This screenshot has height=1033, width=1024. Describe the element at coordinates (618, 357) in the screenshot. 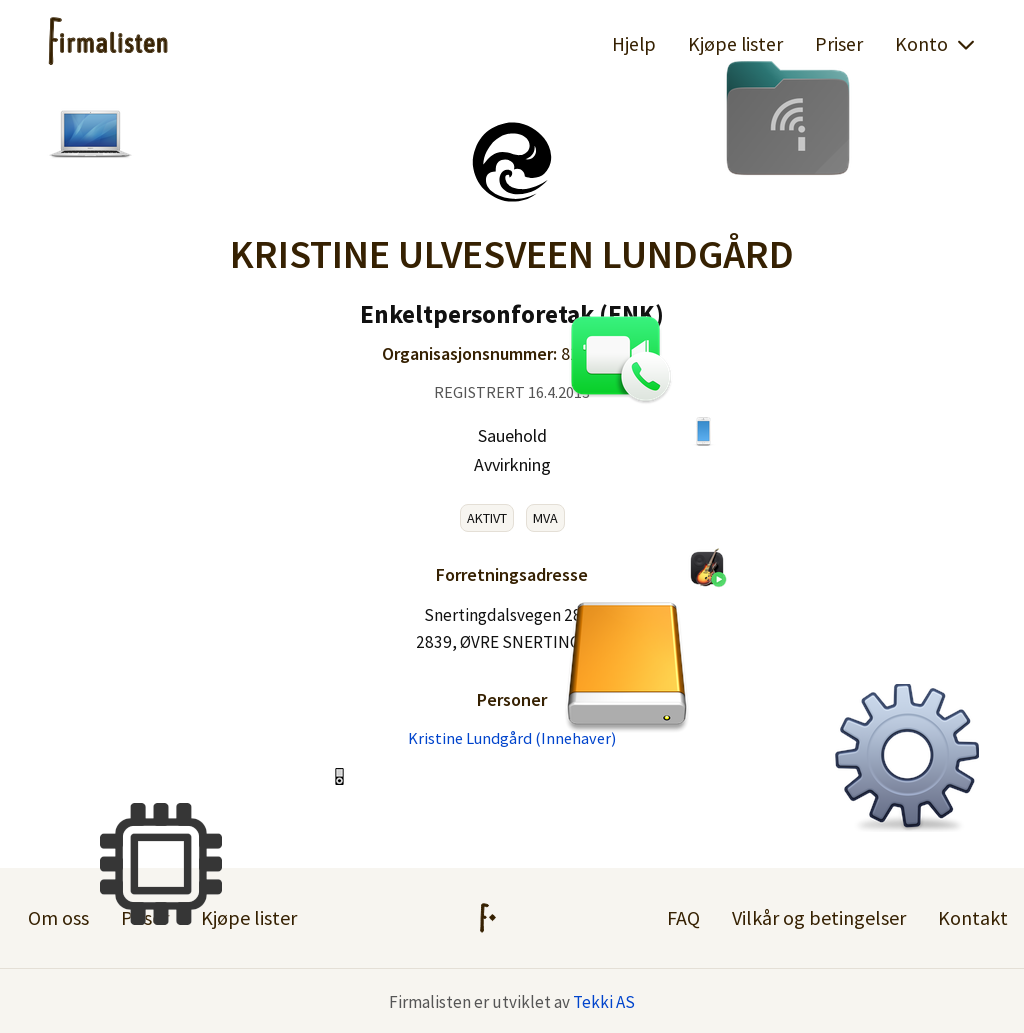

I see `open FaceTime to start a video or audio call` at that location.